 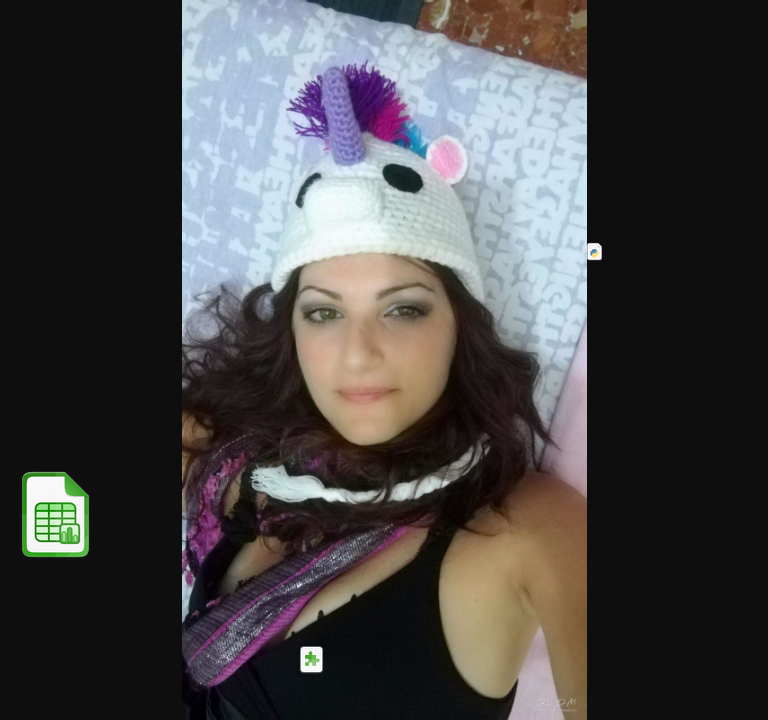 I want to click on an add-on or plugin file type, so click(x=311, y=659).